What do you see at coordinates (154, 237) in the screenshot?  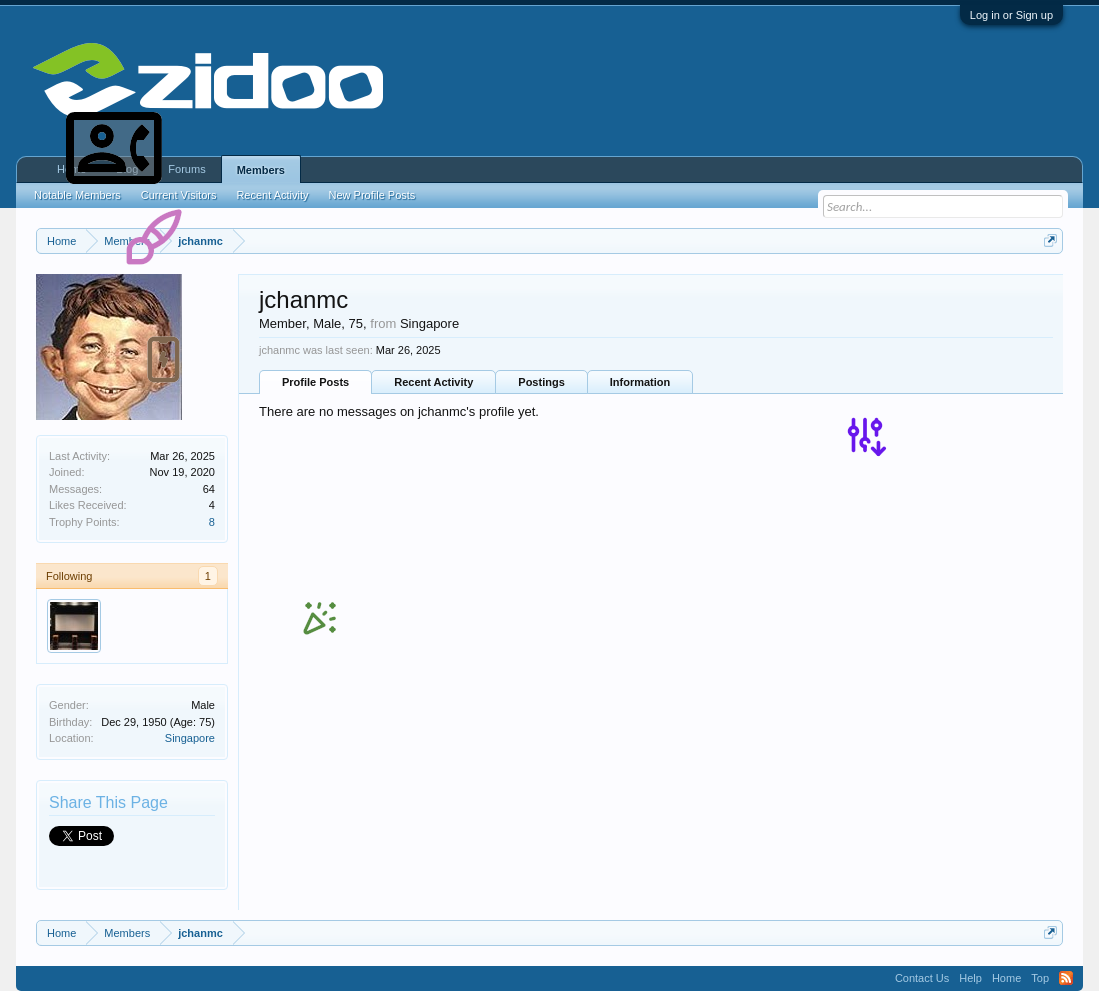 I see `access drawing or painting tools` at bounding box center [154, 237].